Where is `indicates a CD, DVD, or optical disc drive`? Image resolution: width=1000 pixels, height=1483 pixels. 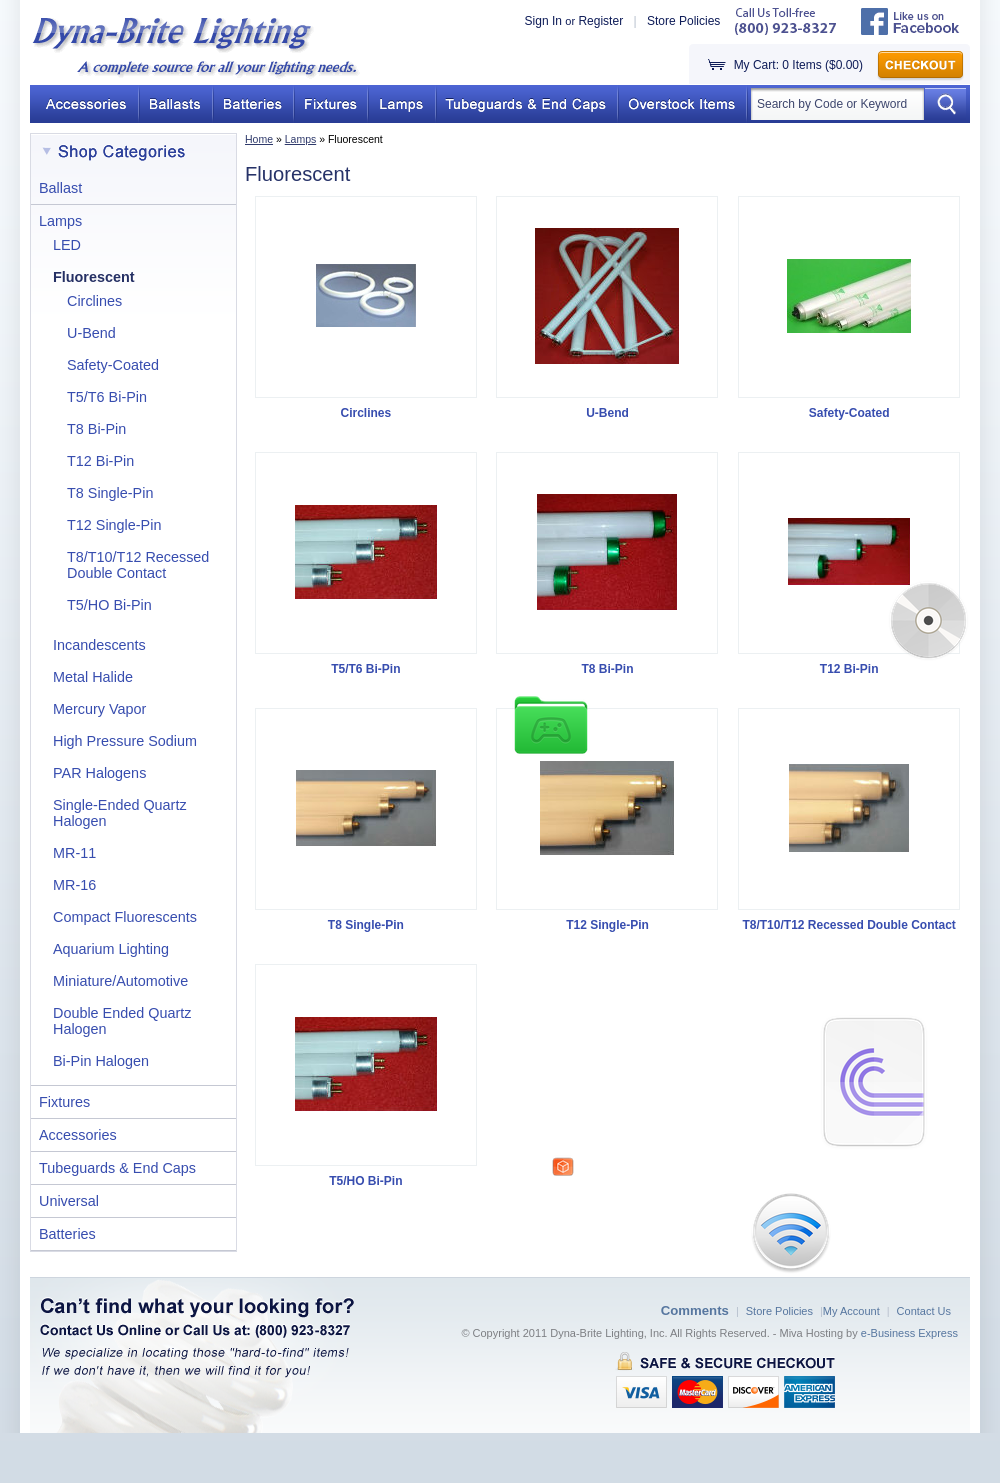 indicates a CD, DVD, or optical disc drive is located at coordinates (928, 620).